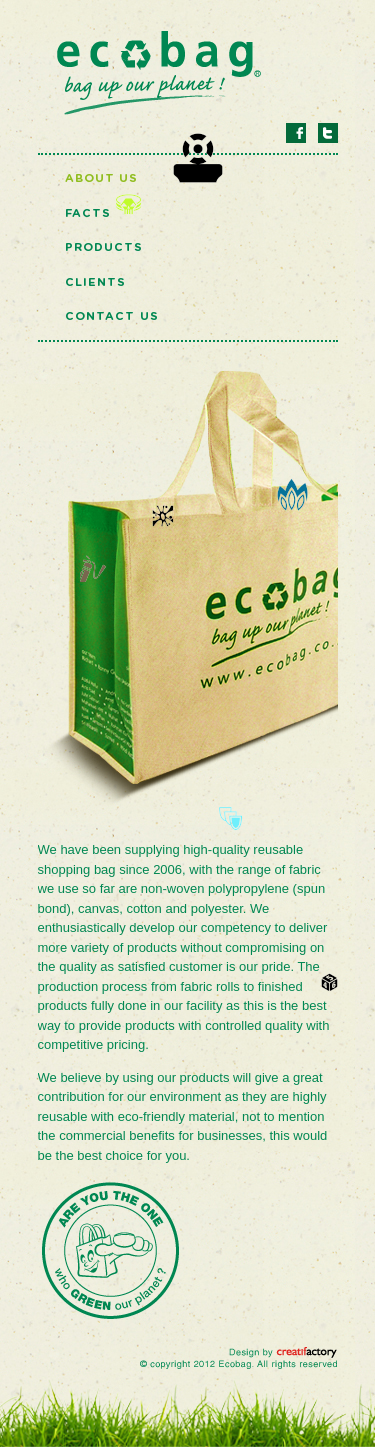 This screenshot has width=375, height=1447. I want to click on access fire safety equipment or information, so click(93, 568).